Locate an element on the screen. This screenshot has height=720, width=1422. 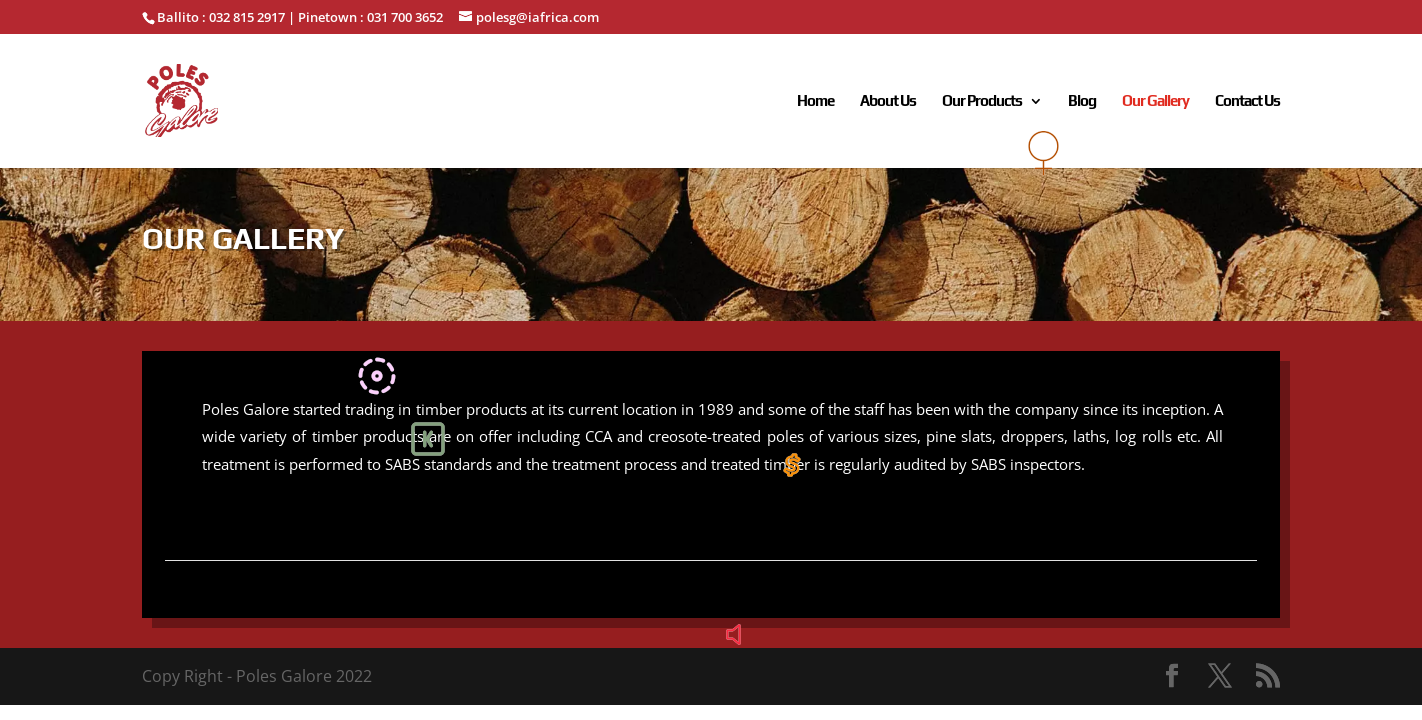
mute audio or sound is located at coordinates (733, 634).